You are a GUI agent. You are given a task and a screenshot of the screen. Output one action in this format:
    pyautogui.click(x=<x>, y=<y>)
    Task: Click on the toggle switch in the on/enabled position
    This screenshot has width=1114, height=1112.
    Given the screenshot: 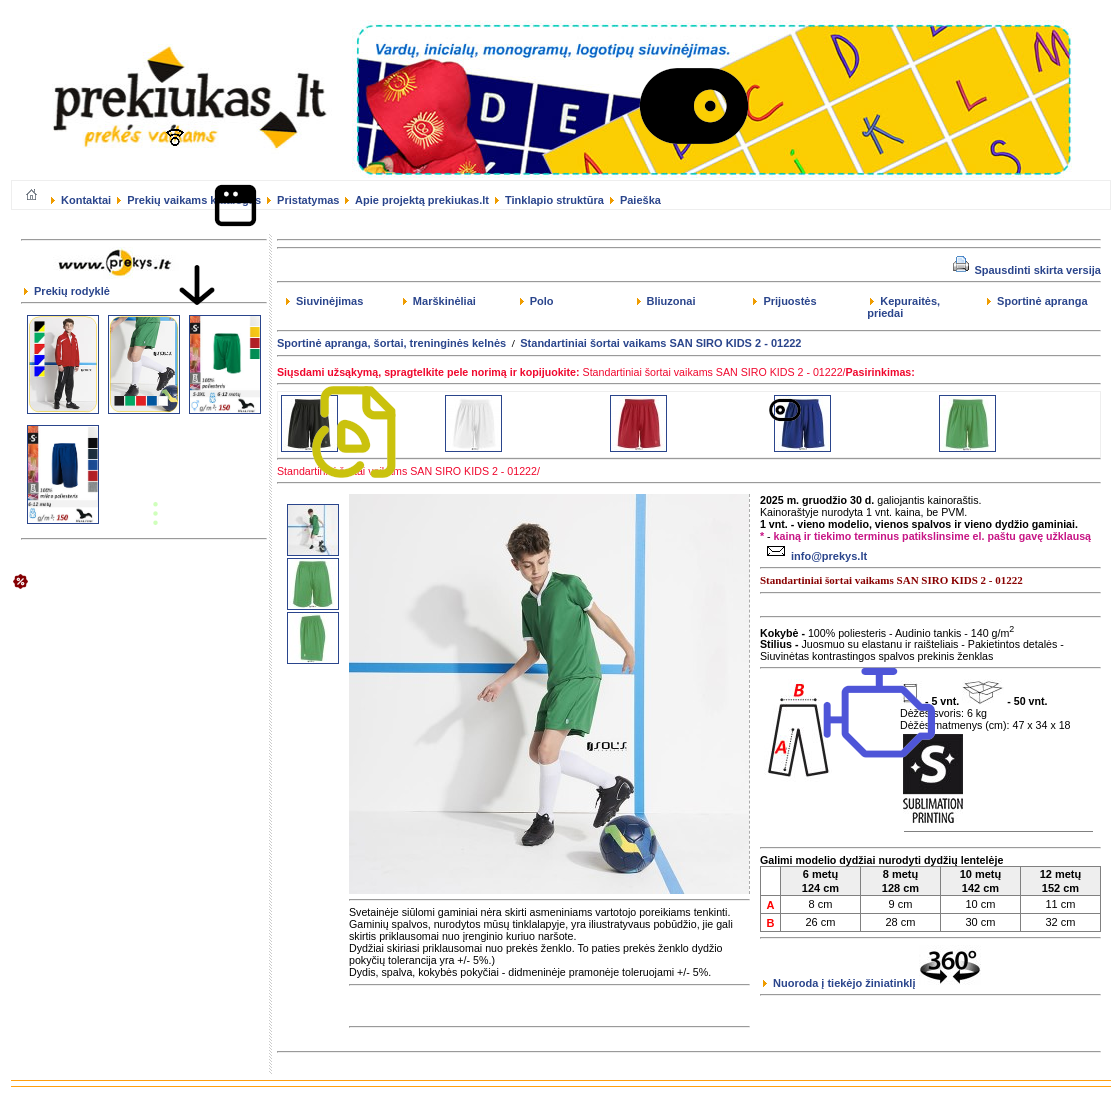 What is the action you would take?
    pyautogui.click(x=694, y=106)
    